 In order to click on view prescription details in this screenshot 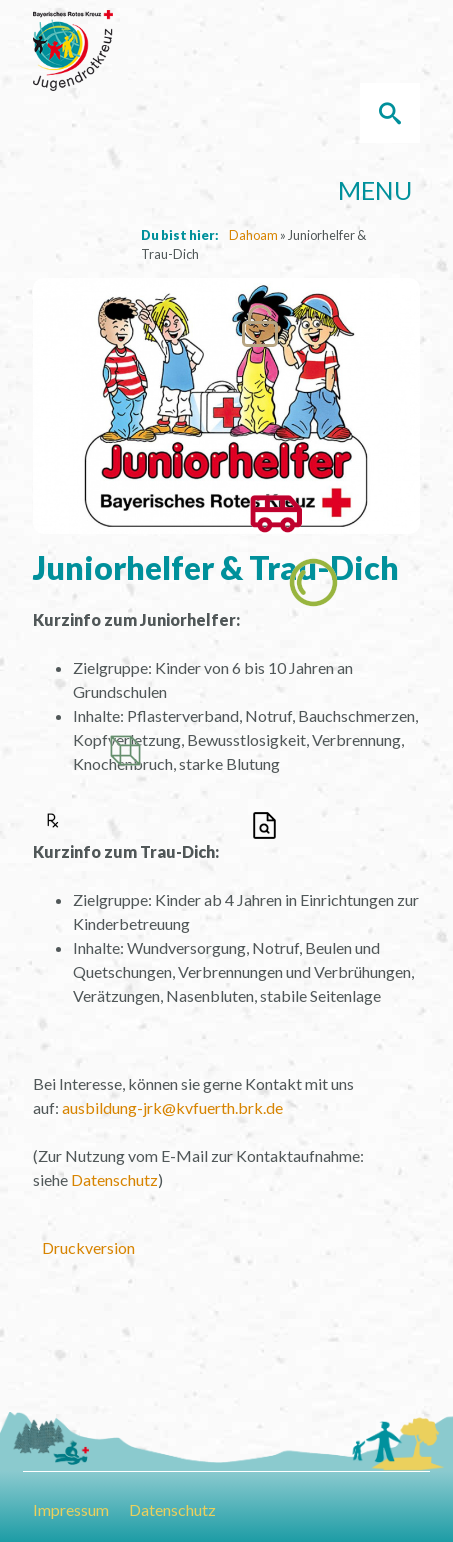, I will do `click(52, 820)`.